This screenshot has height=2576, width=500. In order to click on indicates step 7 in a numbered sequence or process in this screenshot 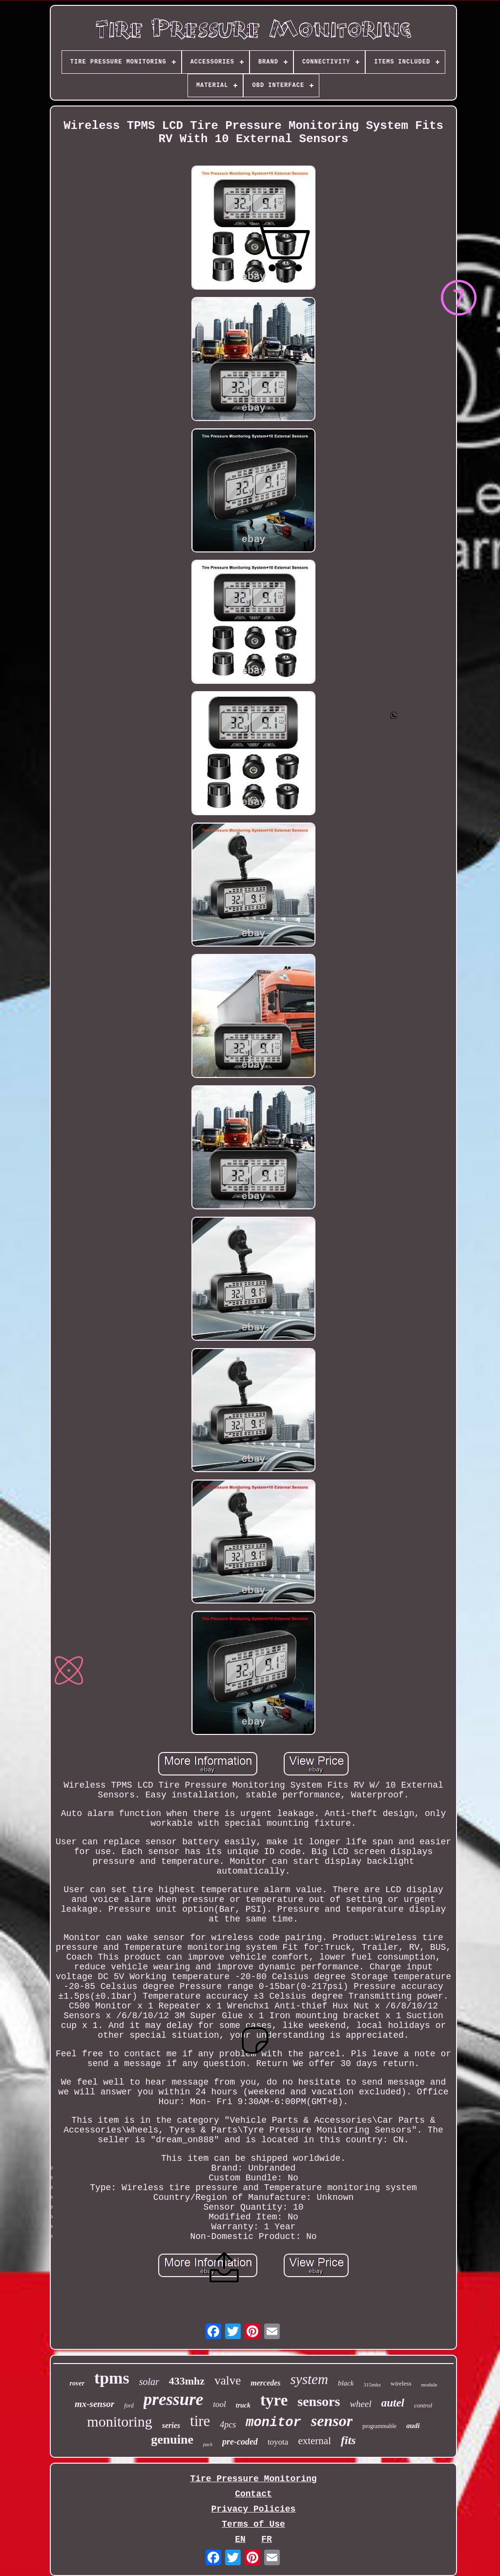, I will do `click(458, 297)`.